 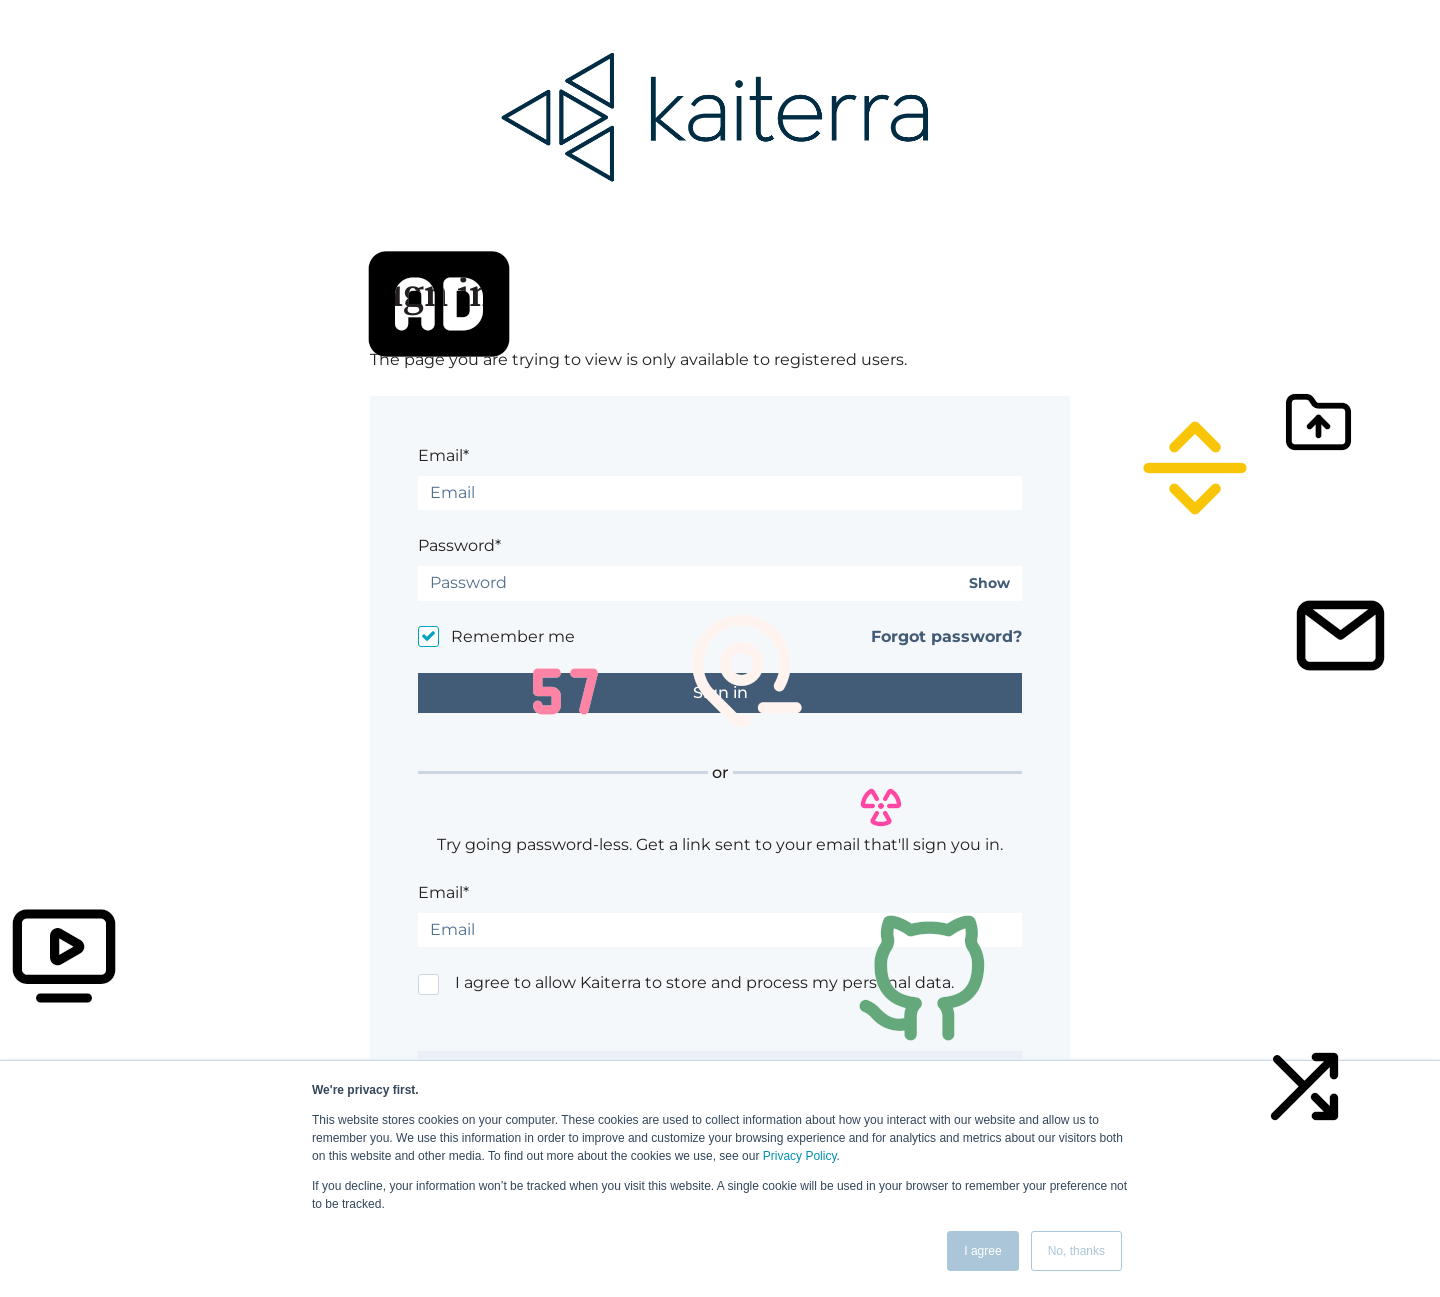 What do you see at coordinates (922, 978) in the screenshot?
I see `view project on github` at bounding box center [922, 978].